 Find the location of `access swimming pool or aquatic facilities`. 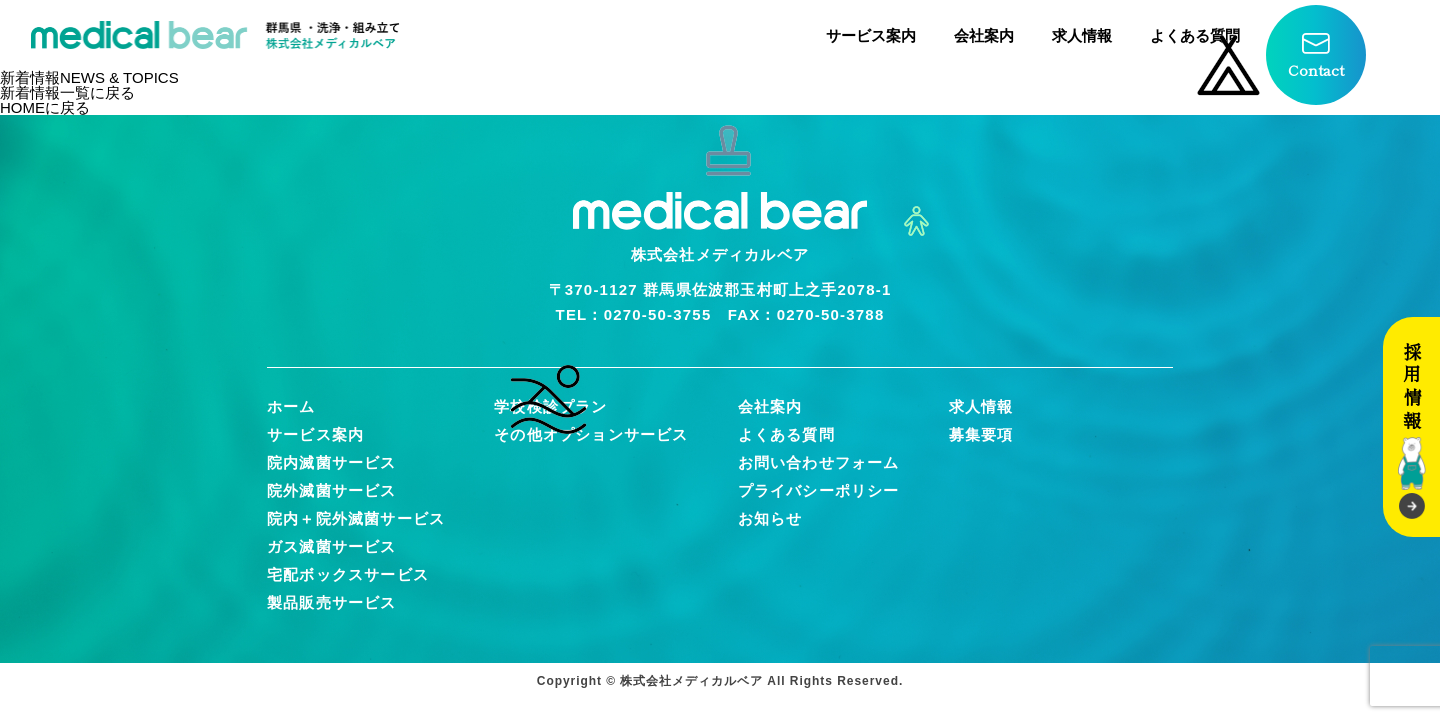

access swimming pool or aquatic facilities is located at coordinates (548, 399).